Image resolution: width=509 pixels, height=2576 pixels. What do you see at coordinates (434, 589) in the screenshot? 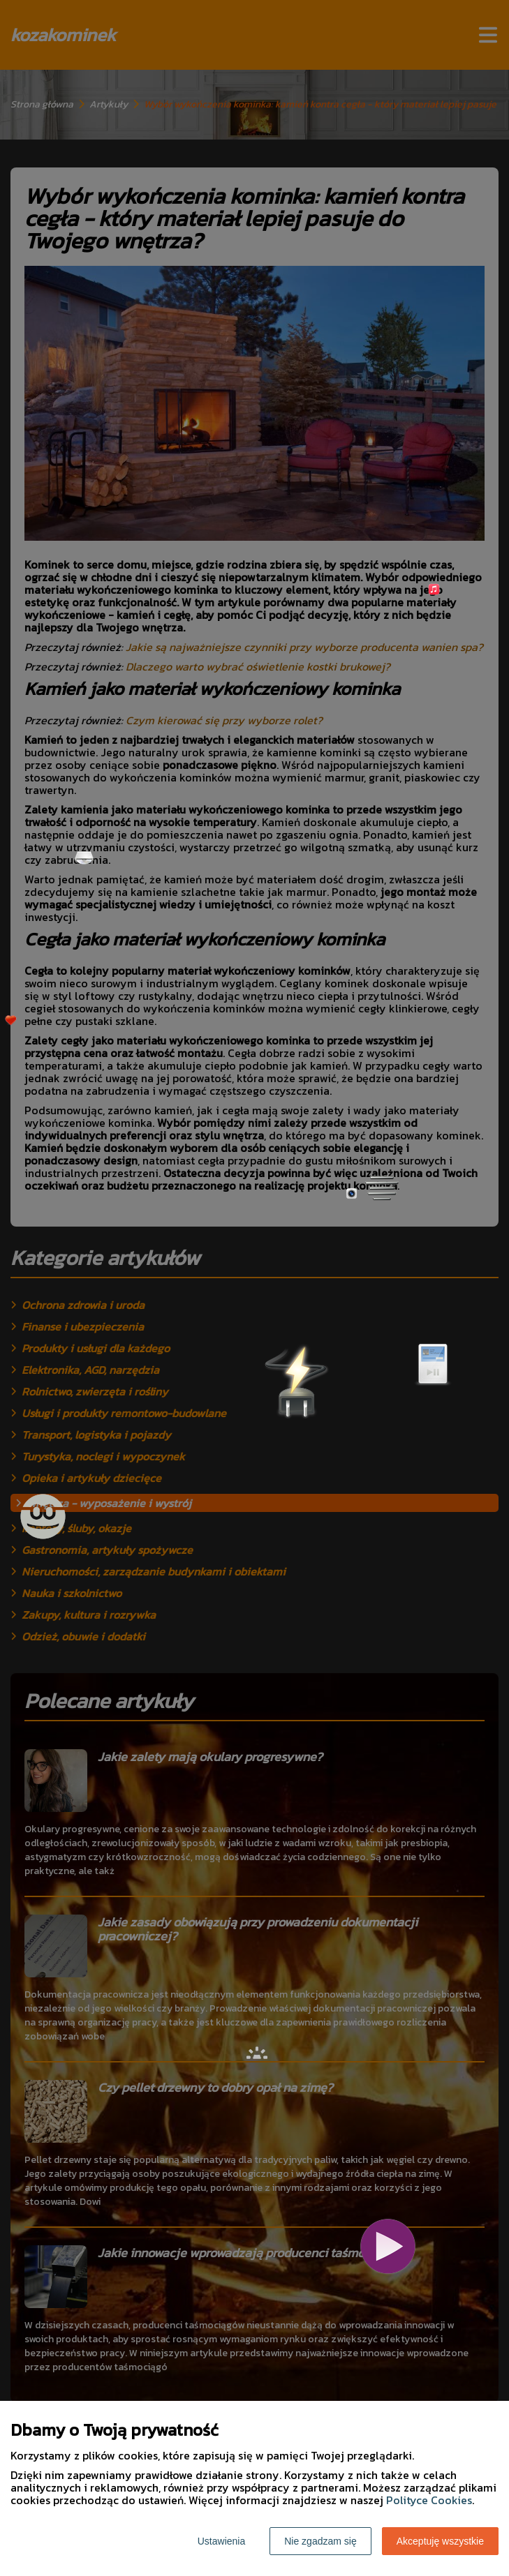
I see `open apple music app` at bounding box center [434, 589].